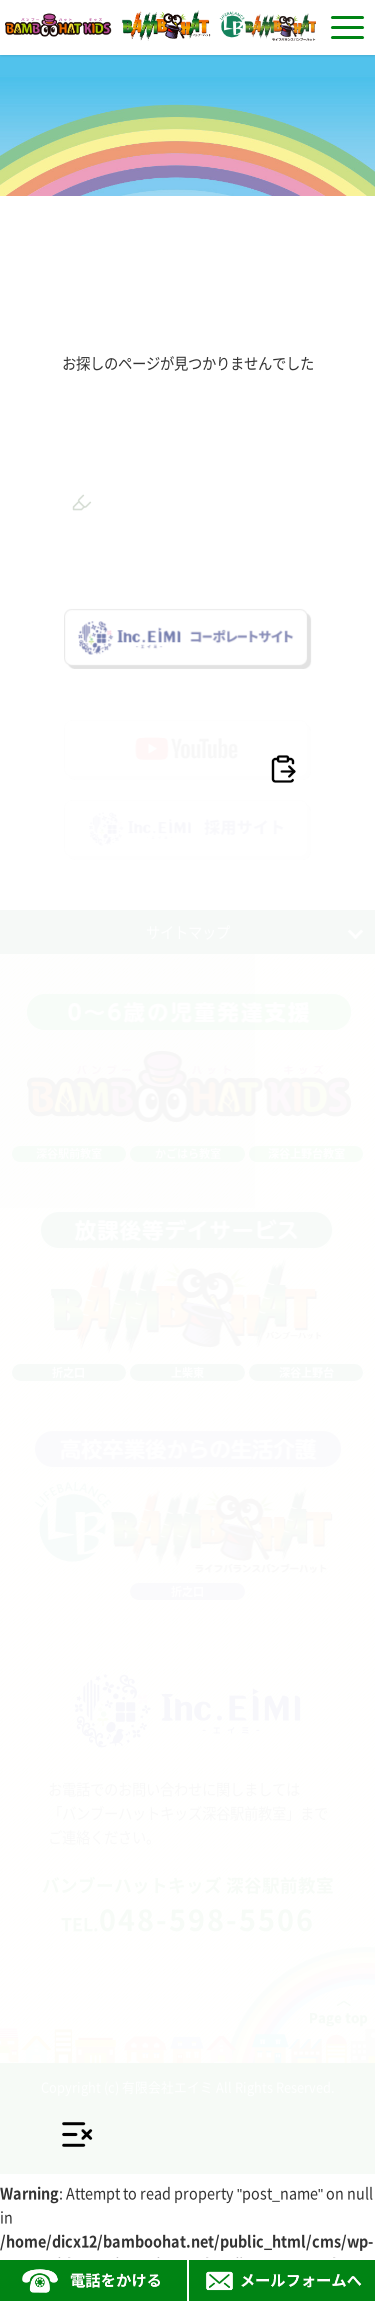  What do you see at coordinates (283, 769) in the screenshot?
I see `paste content from clipboard` at bounding box center [283, 769].